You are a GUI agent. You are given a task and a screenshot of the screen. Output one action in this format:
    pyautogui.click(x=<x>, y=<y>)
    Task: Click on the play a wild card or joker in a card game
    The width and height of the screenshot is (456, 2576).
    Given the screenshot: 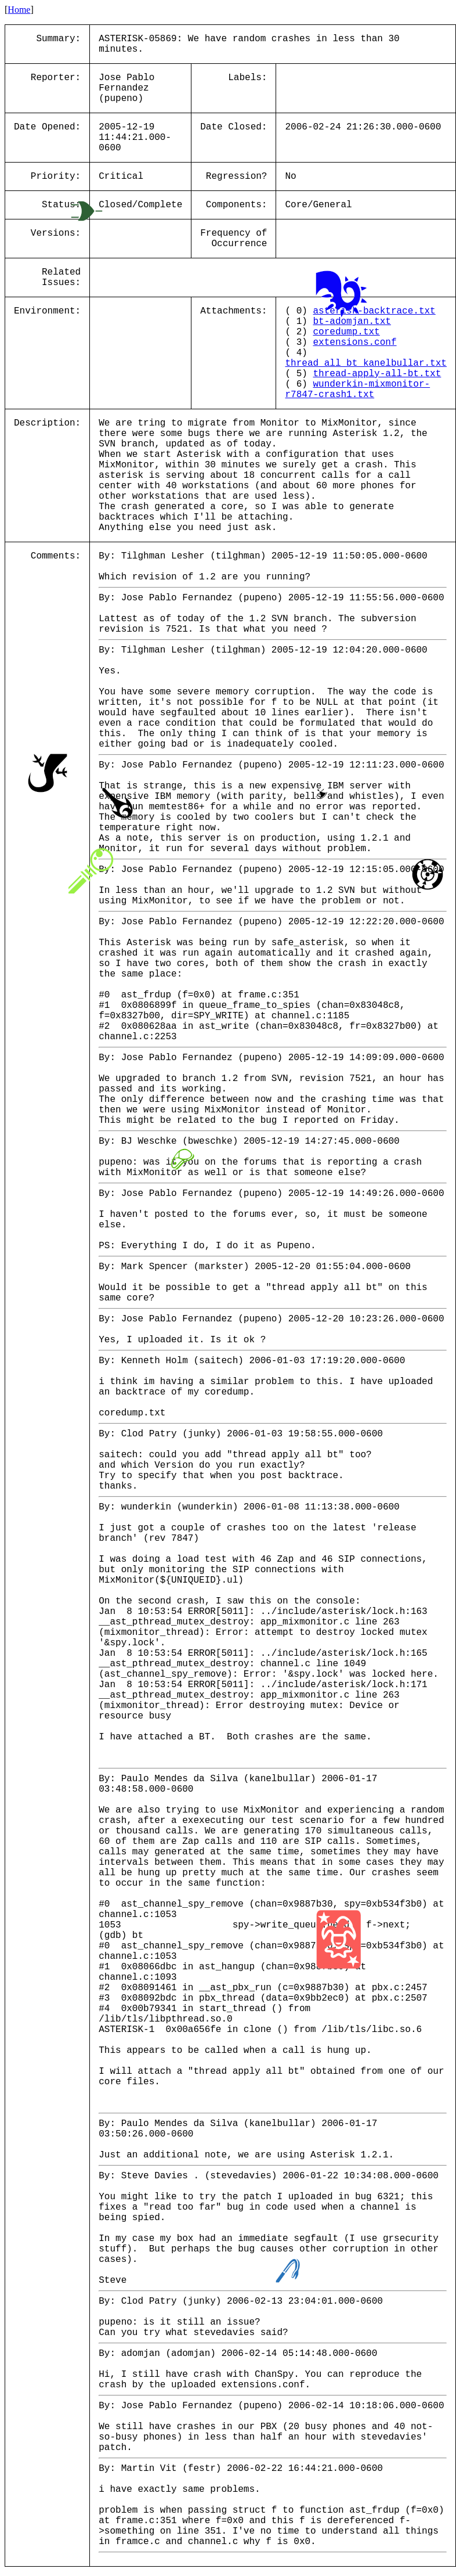 What is the action you would take?
    pyautogui.click(x=338, y=1939)
    